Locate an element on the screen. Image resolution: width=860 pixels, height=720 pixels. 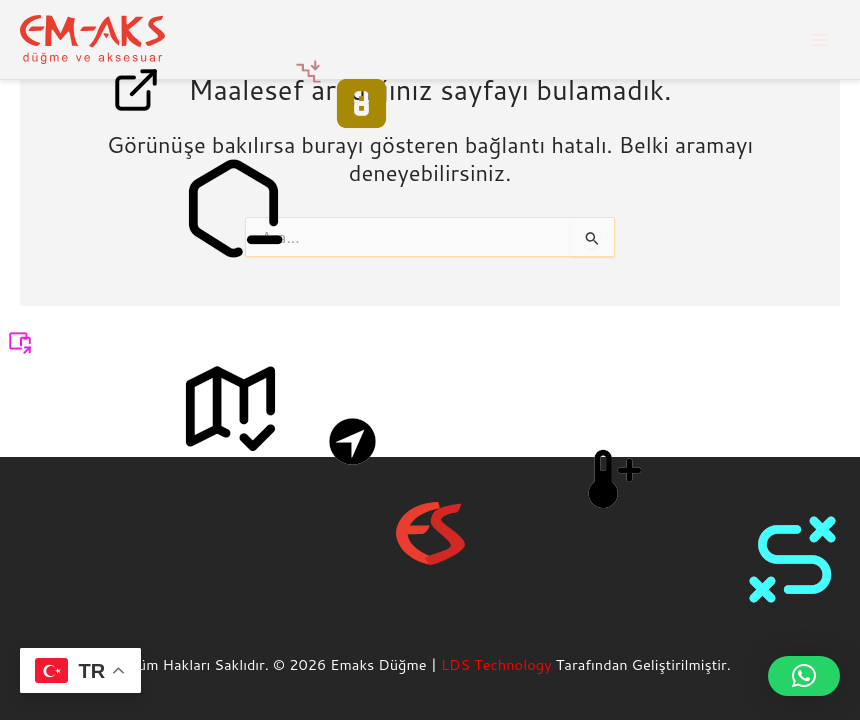
navigate to current location is located at coordinates (352, 441).